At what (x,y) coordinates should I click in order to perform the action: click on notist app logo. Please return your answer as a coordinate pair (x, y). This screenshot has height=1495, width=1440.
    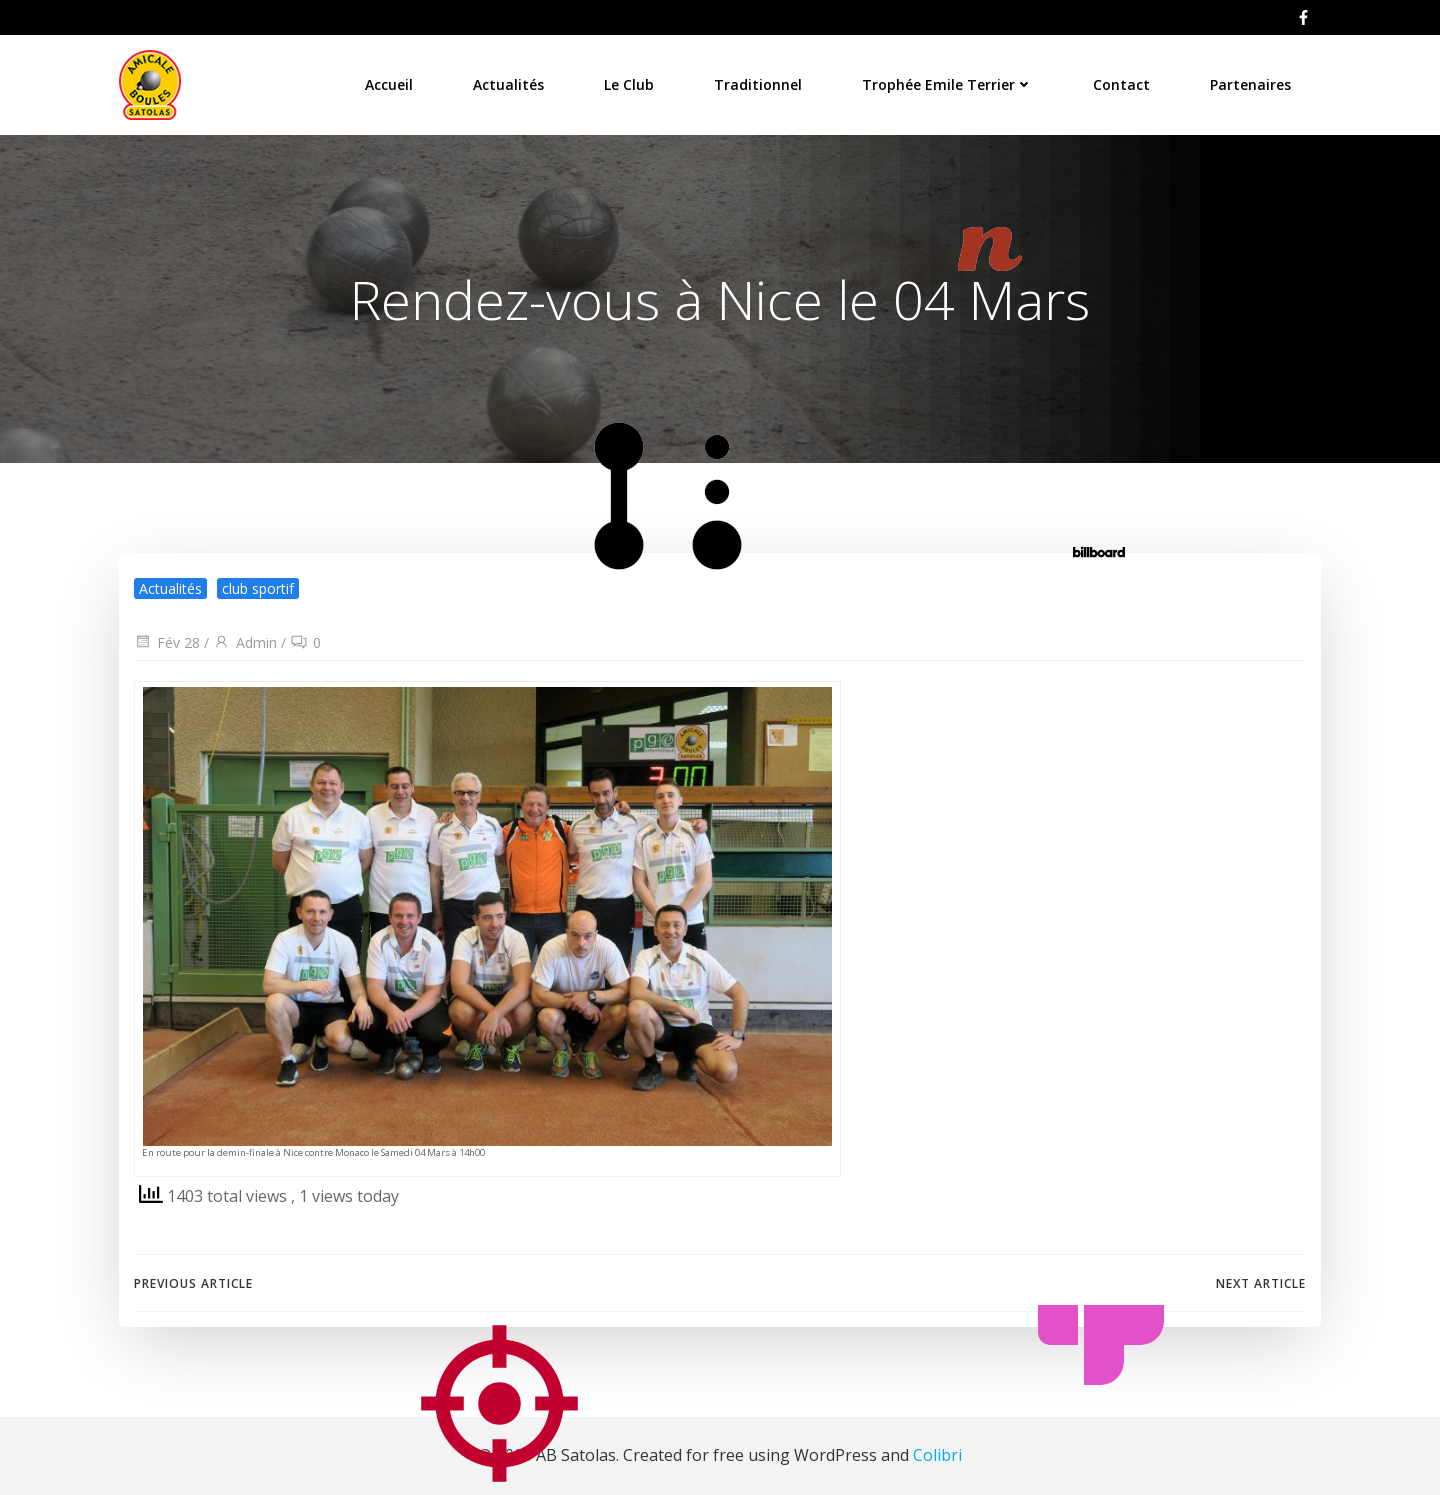
    Looking at the image, I should click on (990, 249).